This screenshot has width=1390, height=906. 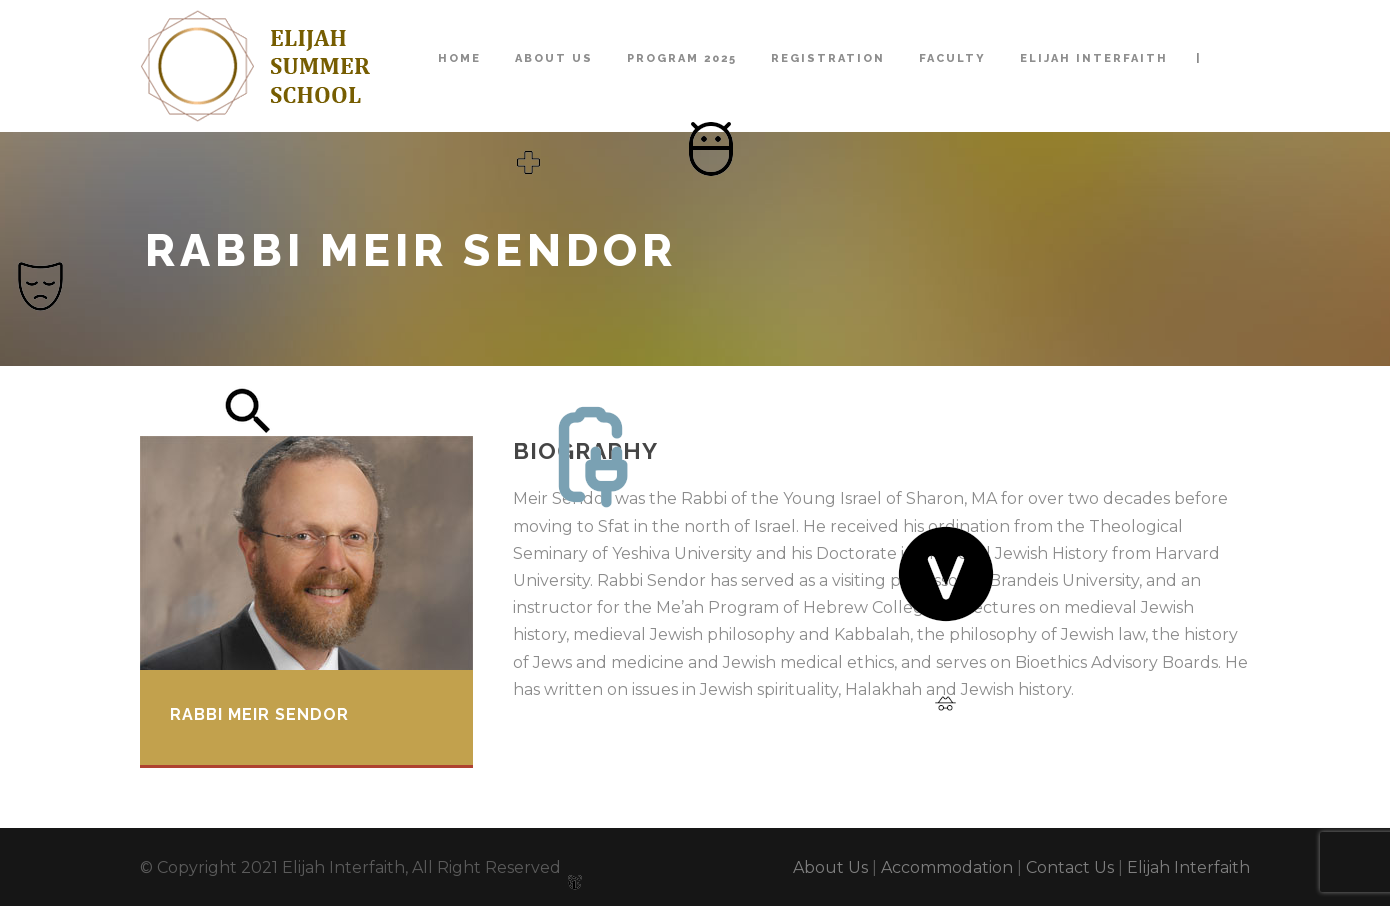 What do you see at coordinates (945, 703) in the screenshot?
I see `enable incognito or private browsing mode` at bounding box center [945, 703].